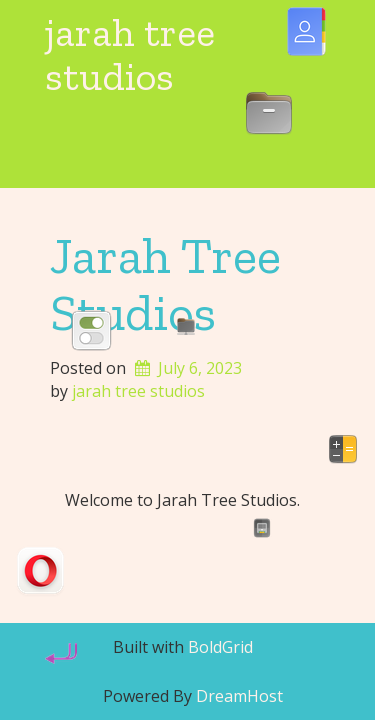 This screenshot has width=375, height=720. I want to click on open the calculator app, so click(343, 449).